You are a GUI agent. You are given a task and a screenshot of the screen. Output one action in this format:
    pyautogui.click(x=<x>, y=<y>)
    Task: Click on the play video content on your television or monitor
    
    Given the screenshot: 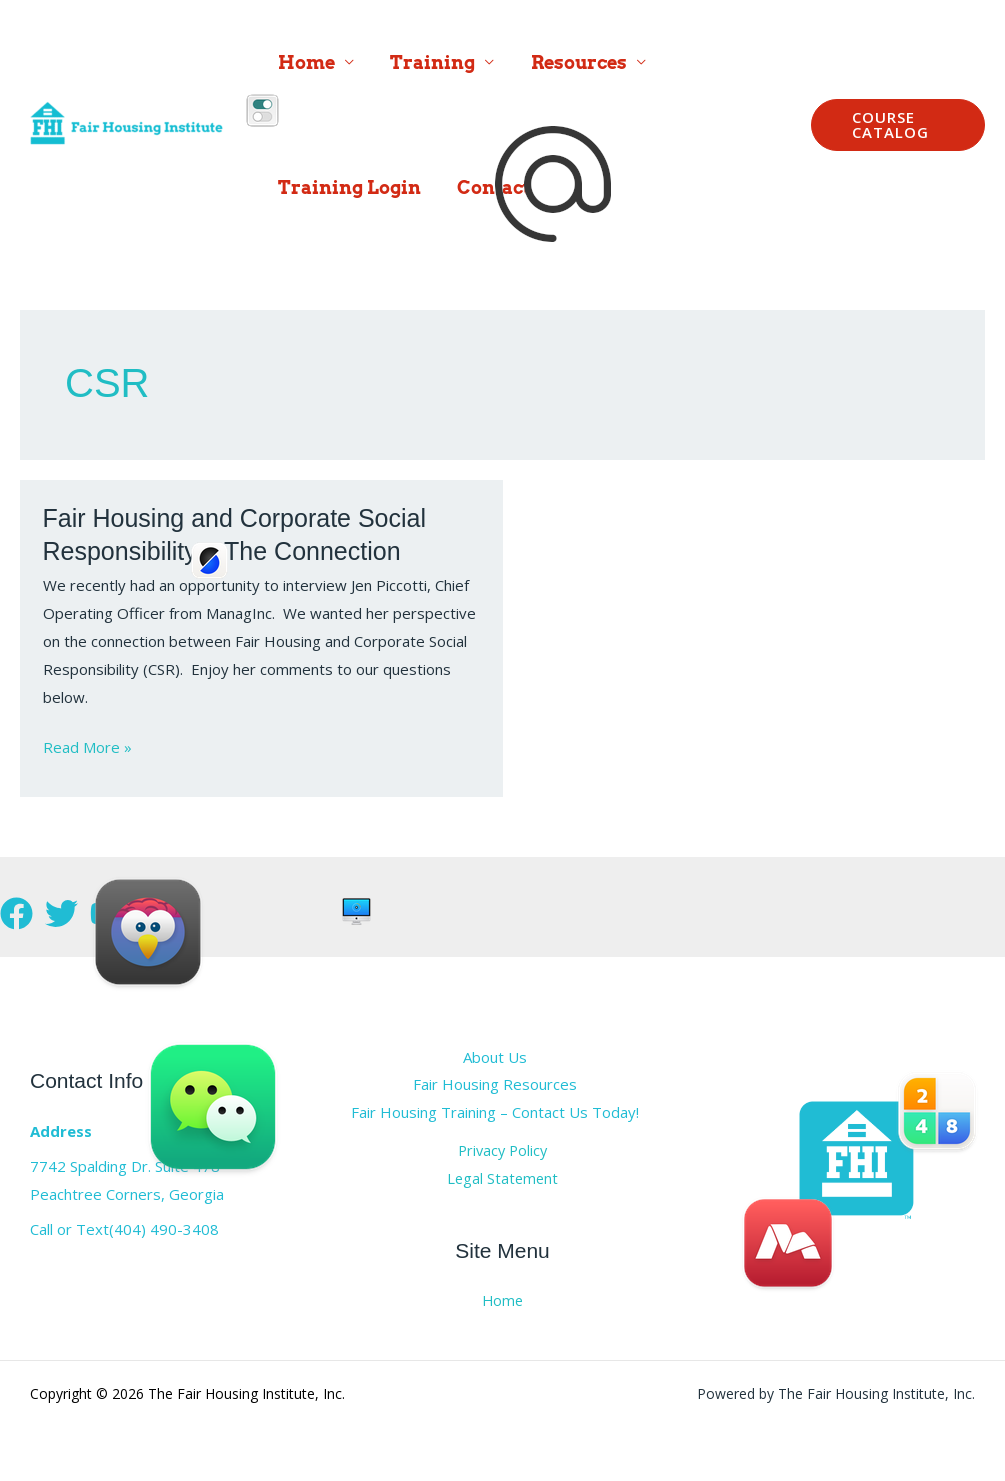 What is the action you would take?
    pyautogui.click(x=356, y=911)
    